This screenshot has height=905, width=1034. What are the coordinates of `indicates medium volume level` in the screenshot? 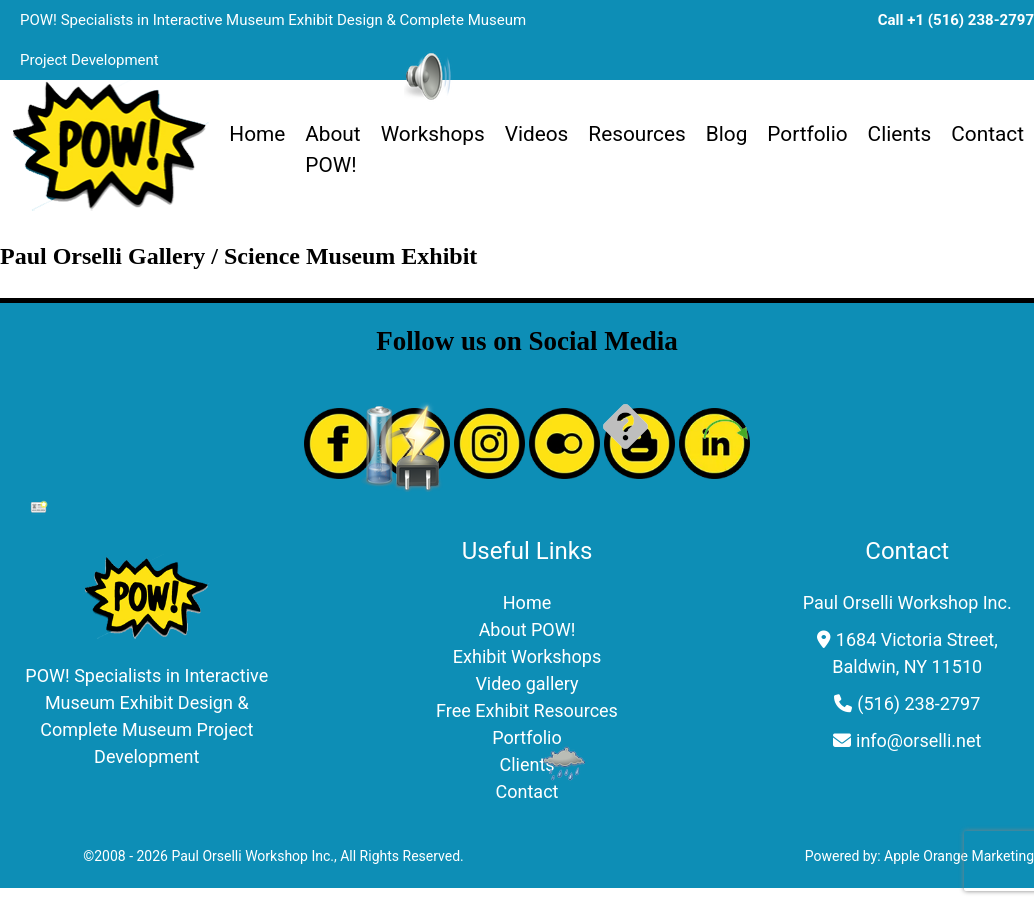 It's located at (429, 76).